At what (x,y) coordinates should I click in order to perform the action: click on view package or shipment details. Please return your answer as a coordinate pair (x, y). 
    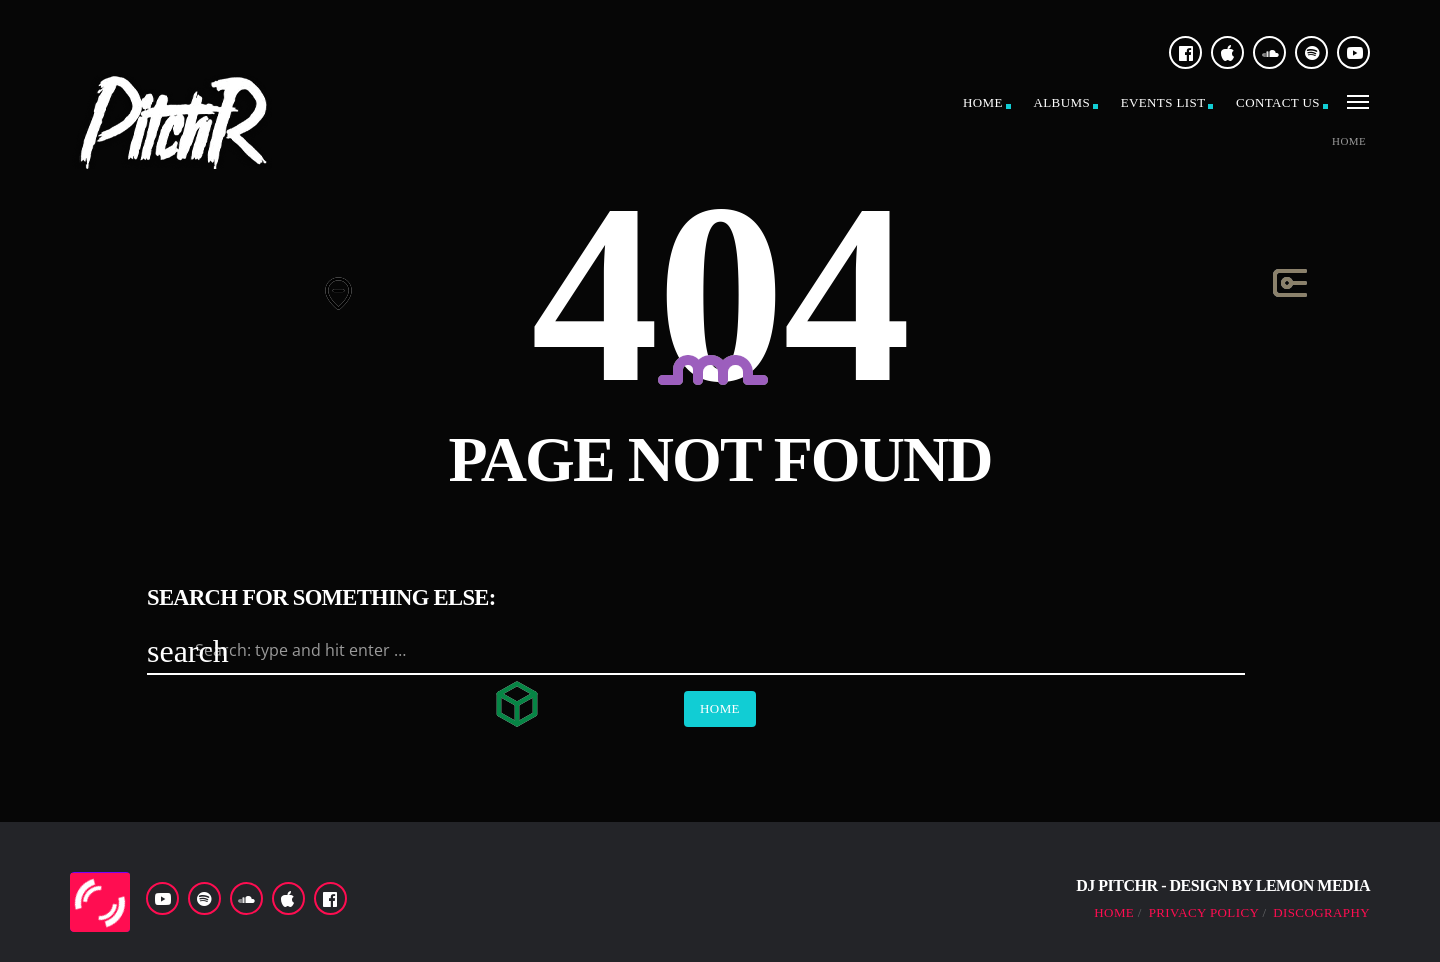
    Looking at the image, I should click on (517, 704).